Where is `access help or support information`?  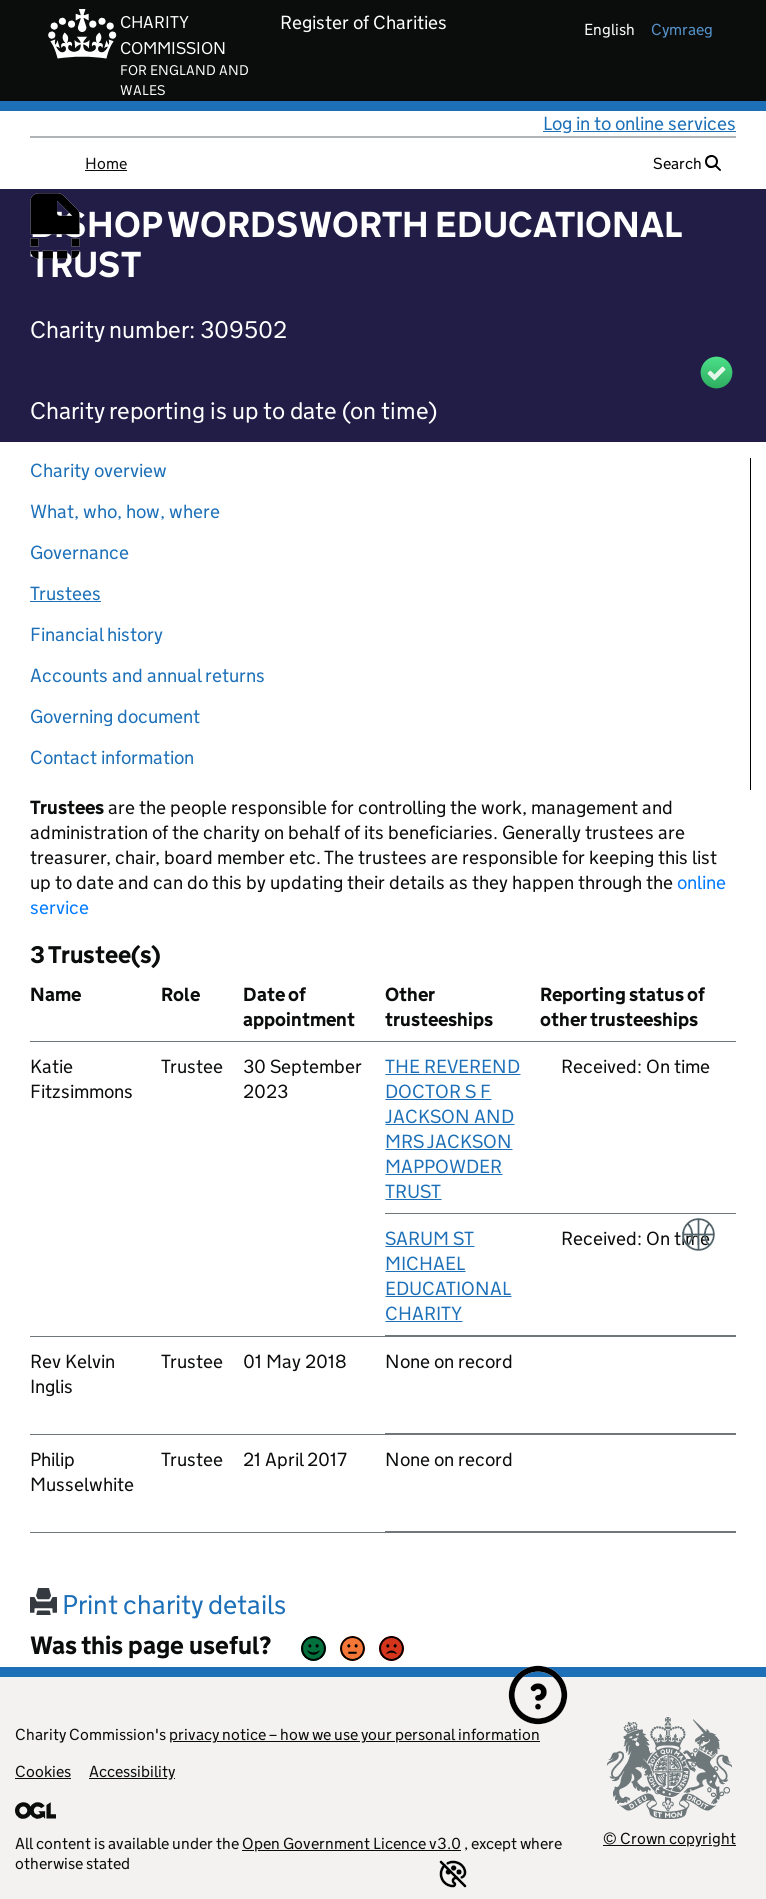 access help or support information is located at coordinates (538, 1695).